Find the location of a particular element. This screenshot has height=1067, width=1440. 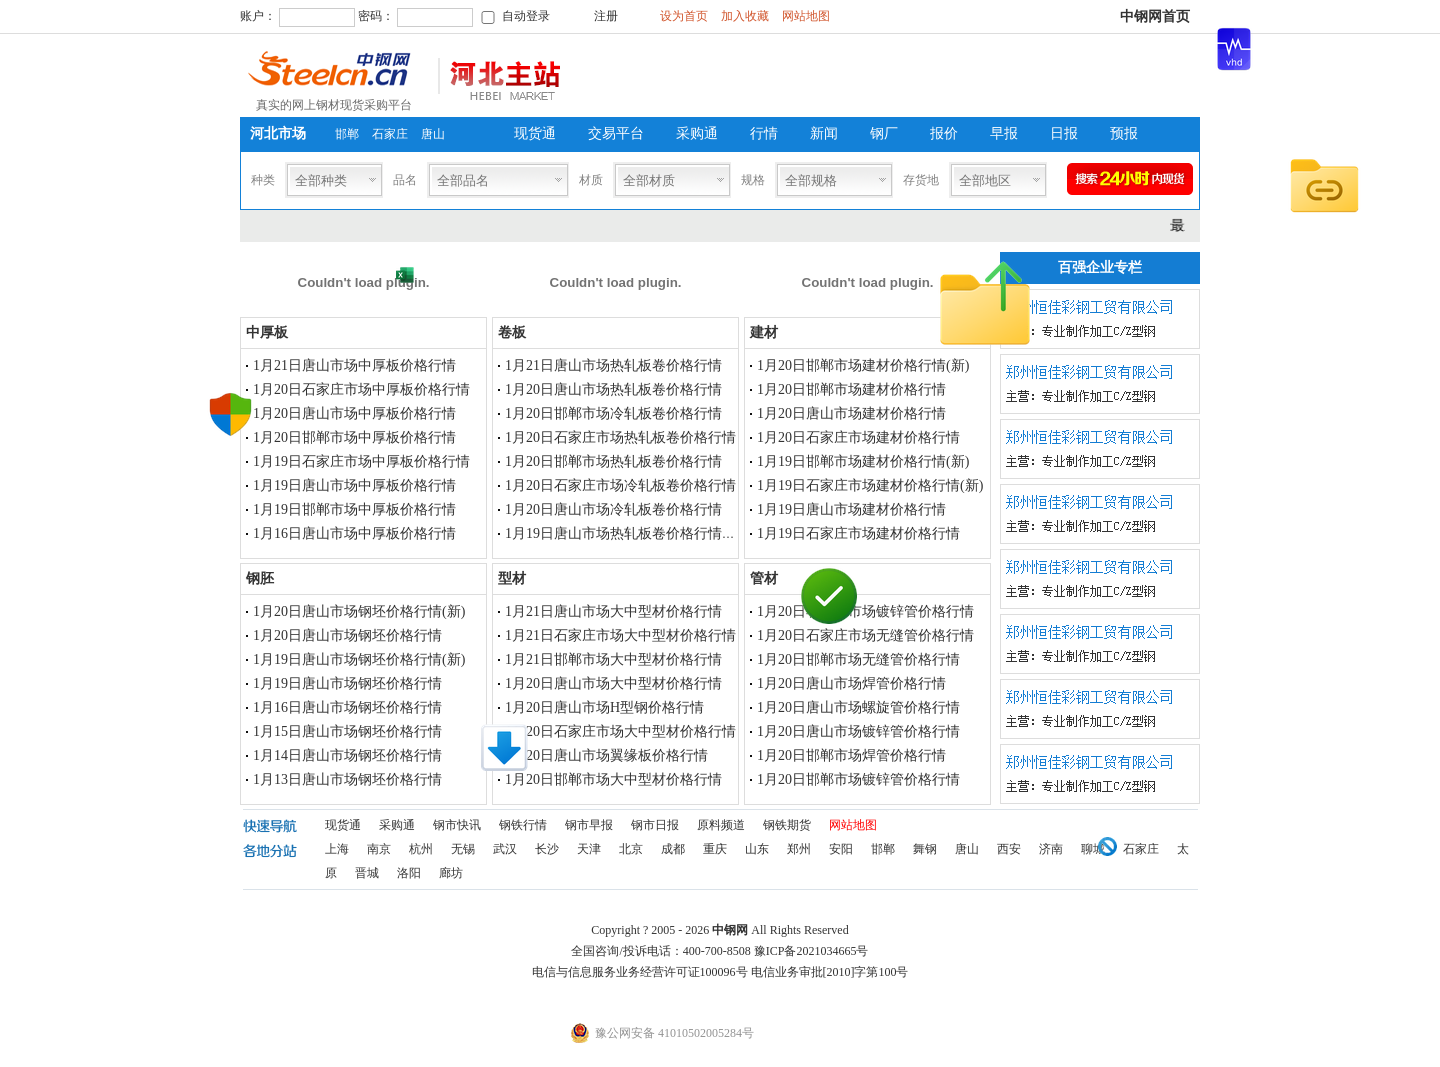

virtualbox virtual hard disk file is located at coordinates (1234, 49).